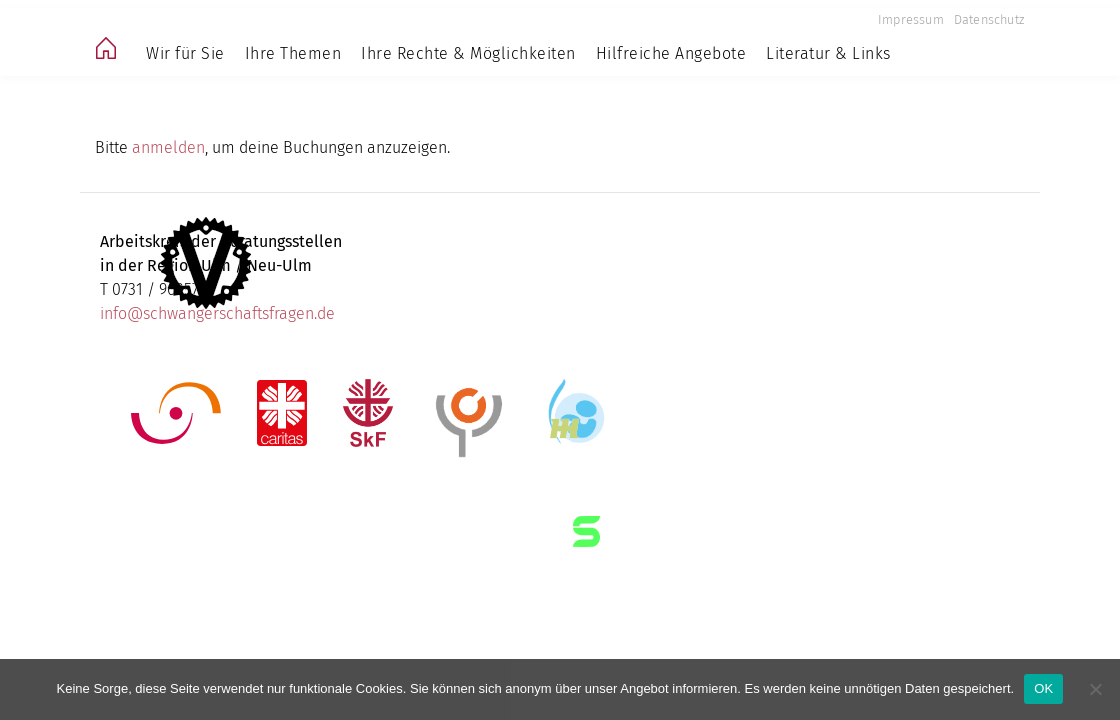 The image size is (1120, 720). What do you see at coordinates (564, 428) in the screenshot?
I see `open the Car Throttle app` at bounding box center [564, 428].